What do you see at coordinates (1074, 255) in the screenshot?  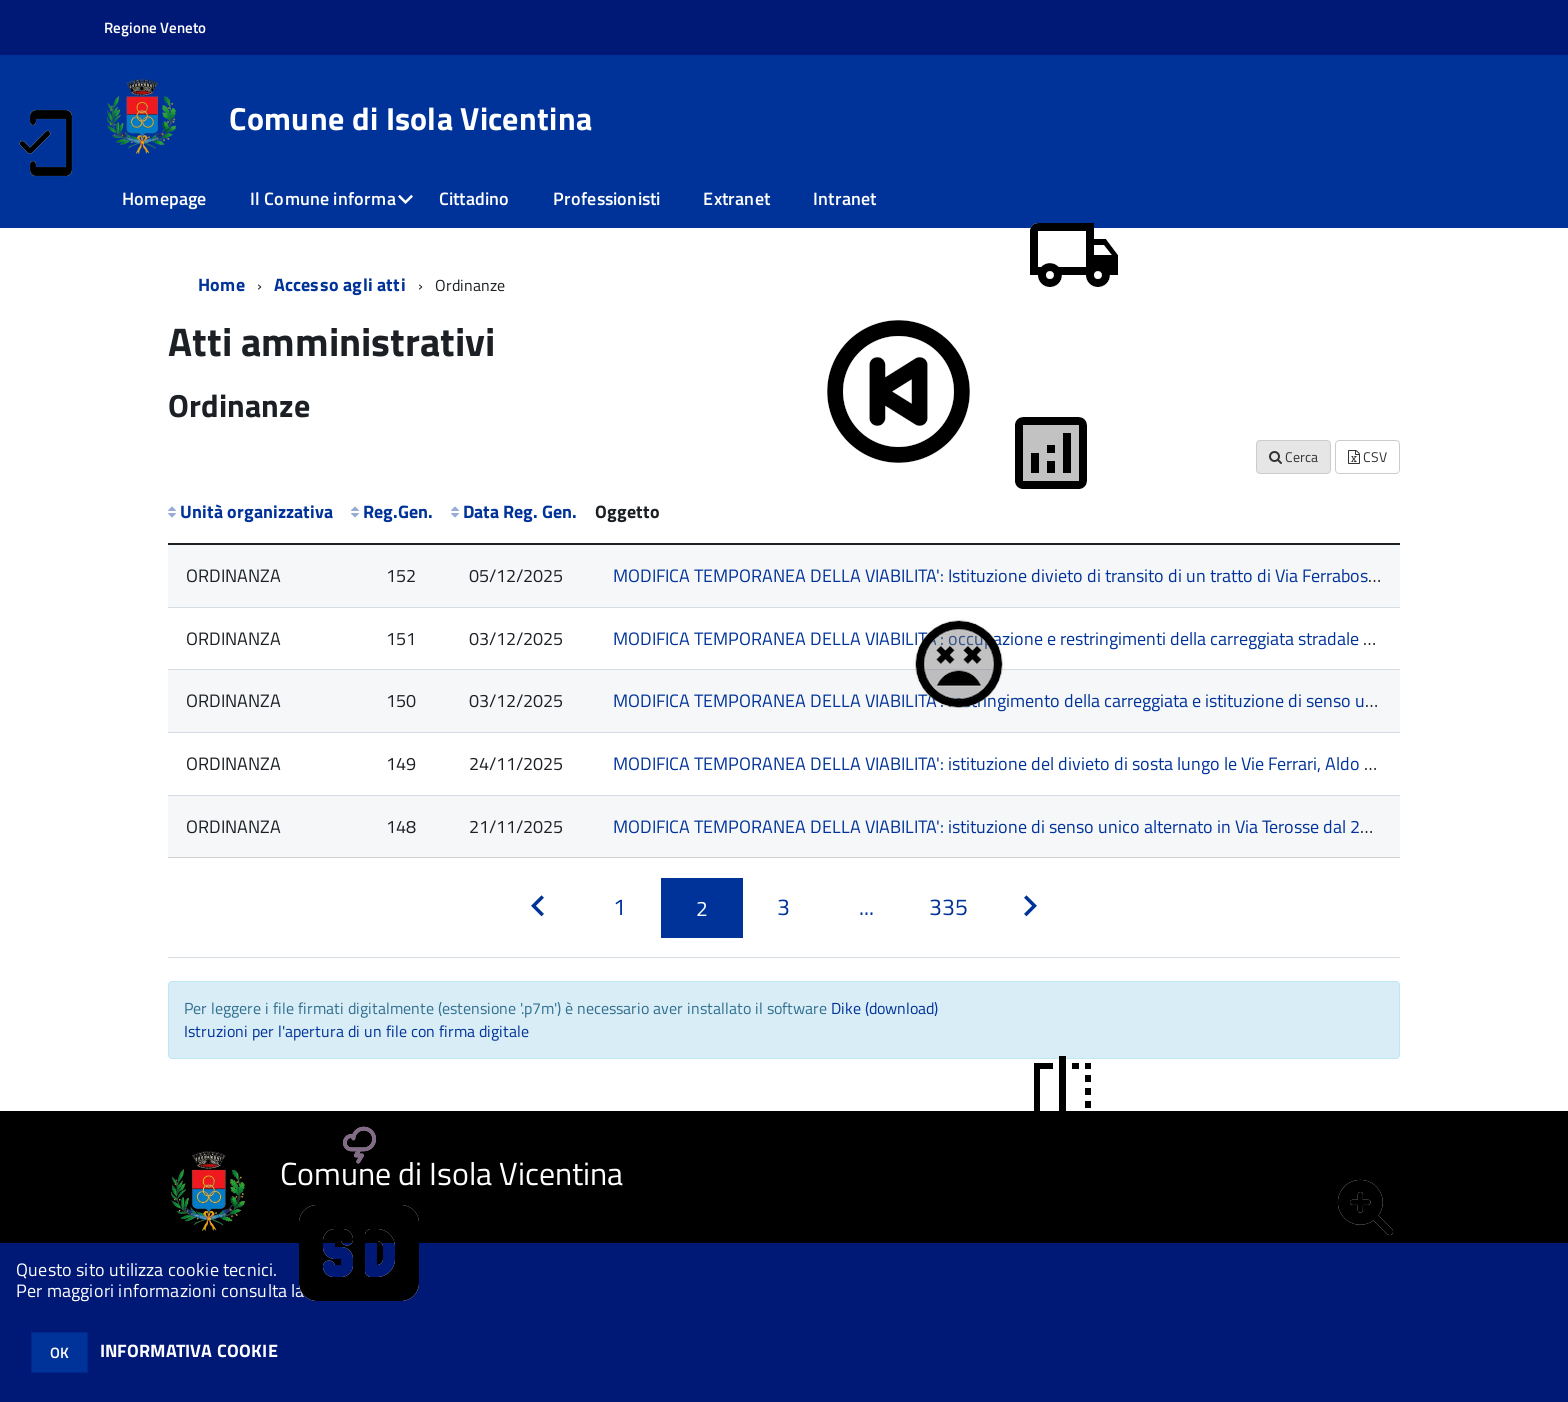 I see `track your delivery status` at bounding box center [1074, 255].